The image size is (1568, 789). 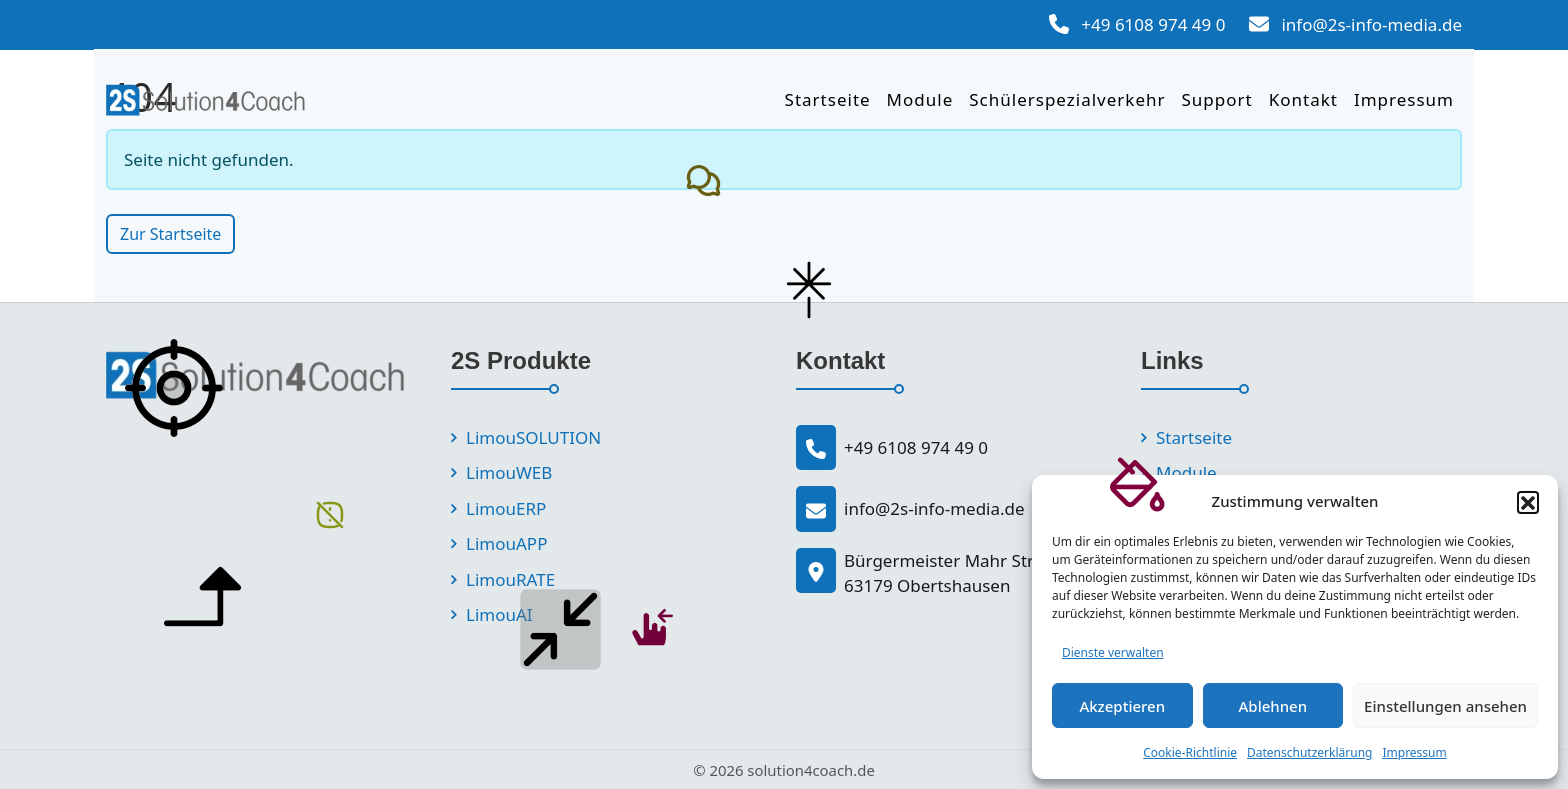 What do you see at coordinates (560, 629) in the screenshot?
I see `minimize or collapse a window` at bounding box center [560, 629].